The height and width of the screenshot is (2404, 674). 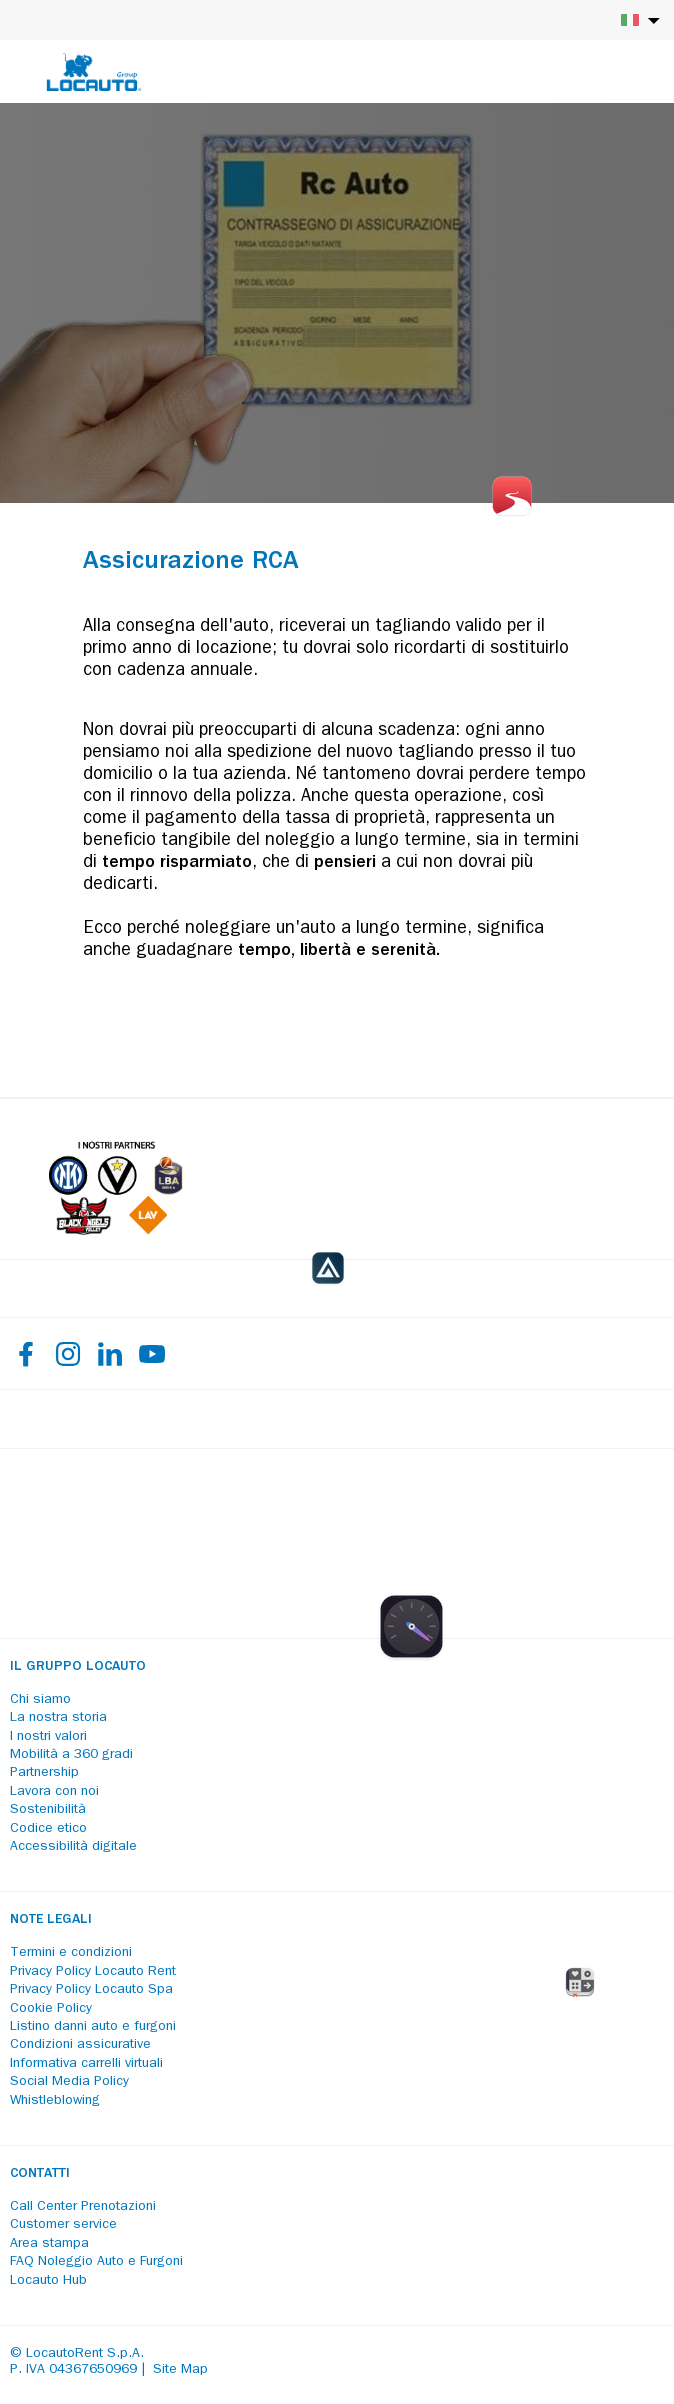 What do you see at coordinates (328, 1268) in the screenshot?
I see `open the autograph app` at bounding box center [328, 1268].